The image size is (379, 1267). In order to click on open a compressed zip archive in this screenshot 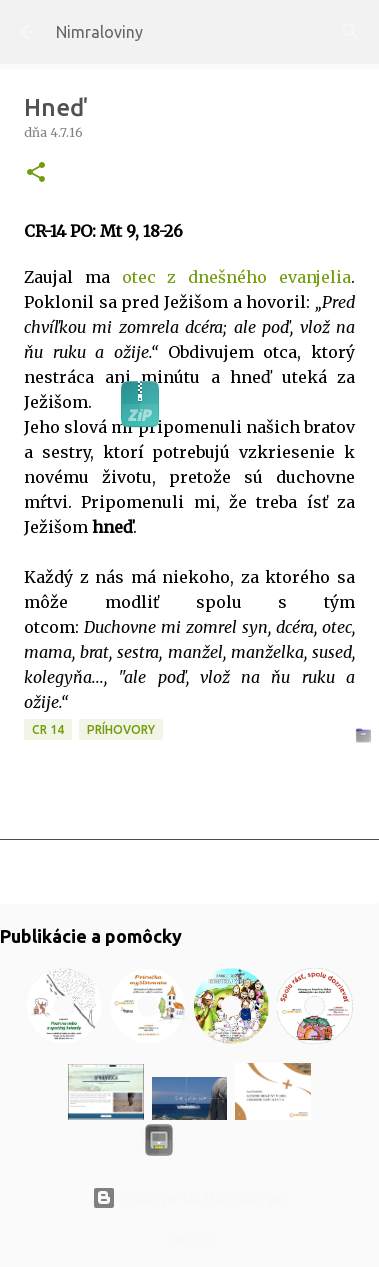, I will do `click(140, 404)`.